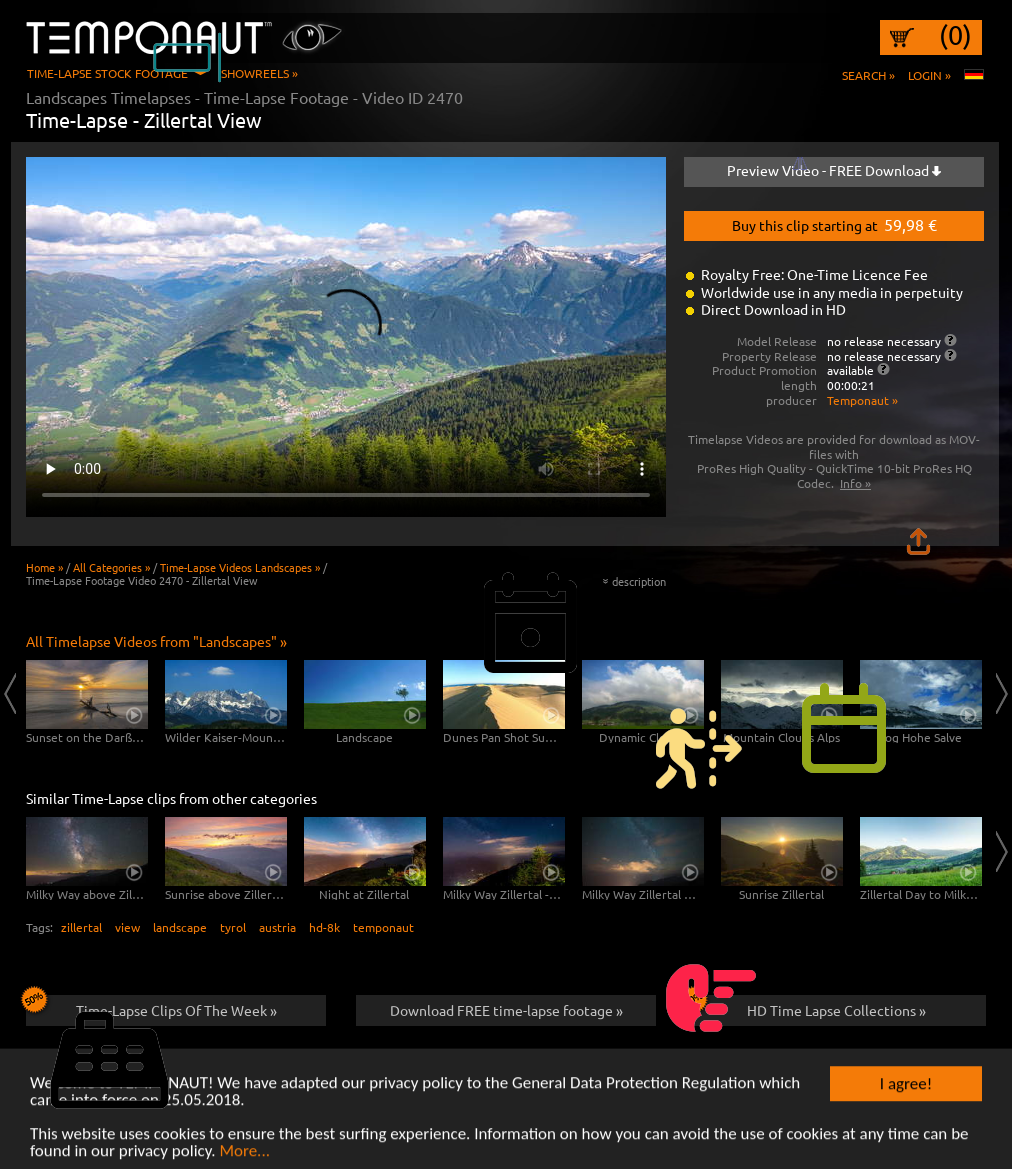 The width and height of the screenshot is (1012, 1169). I want to click on access point of sale system, so click(109, 1066).